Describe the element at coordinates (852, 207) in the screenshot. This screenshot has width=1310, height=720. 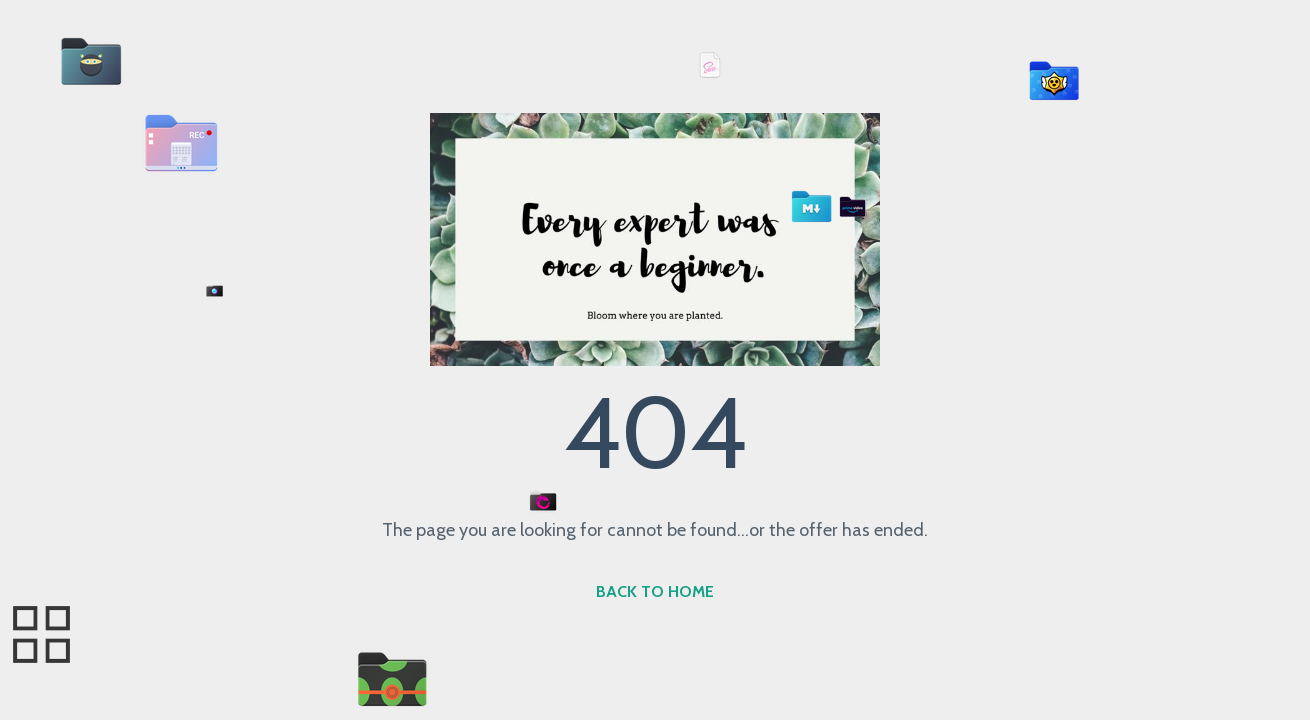
I see `folder containing prime video downloads or media` at that location.